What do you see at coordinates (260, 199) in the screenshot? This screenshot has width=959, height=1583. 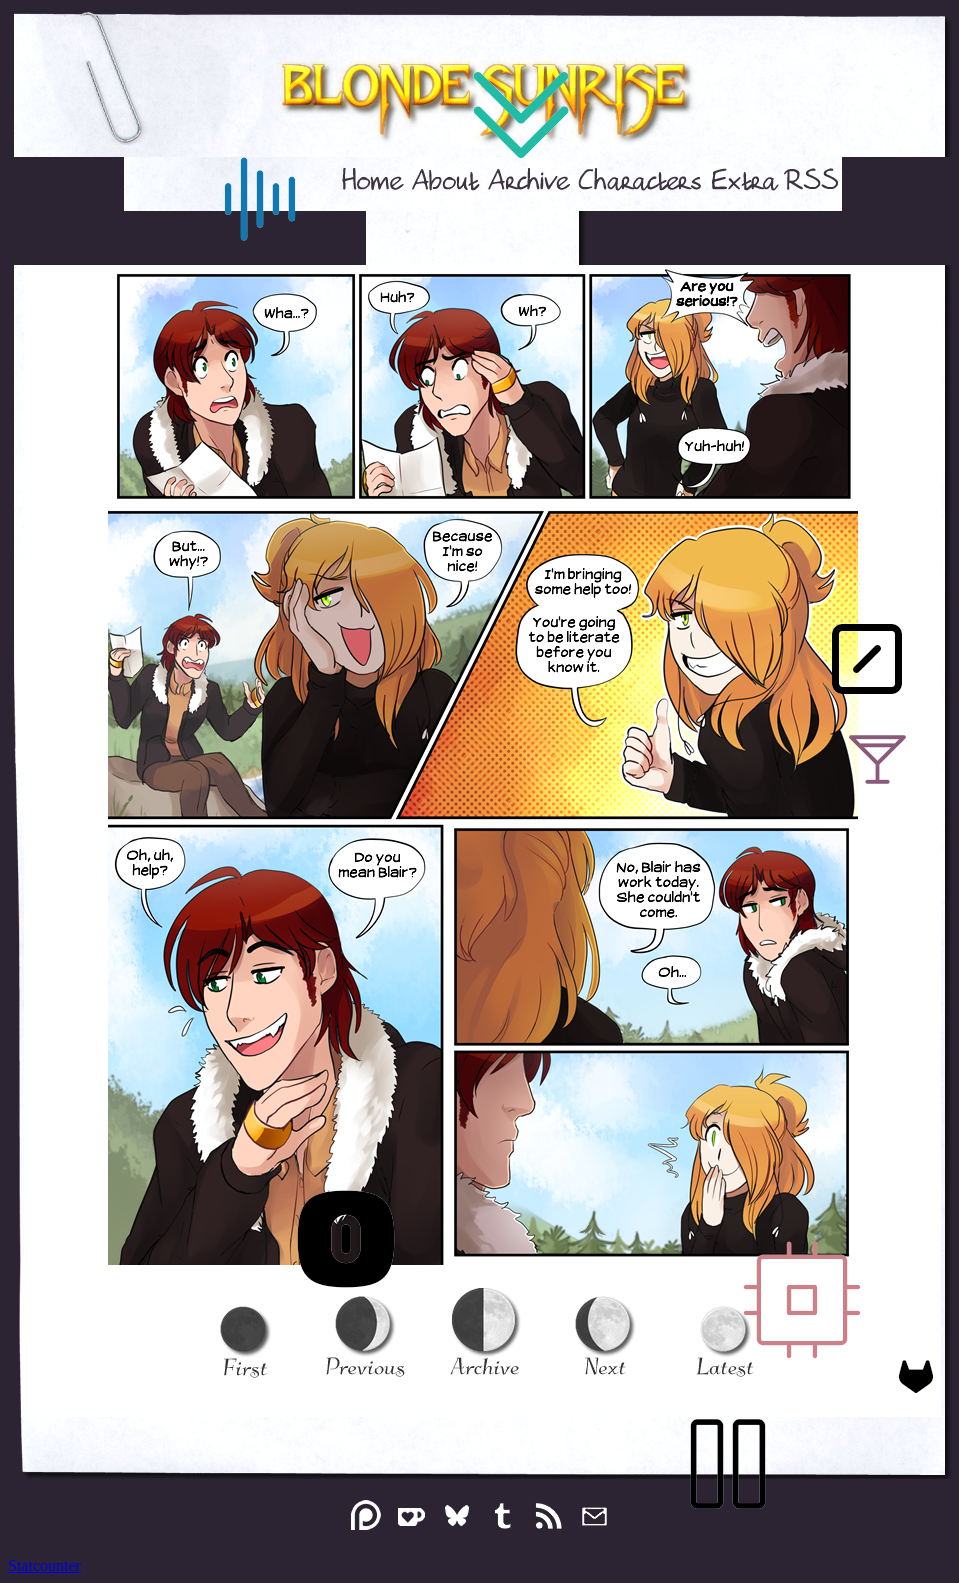 I see `audio waveform or sound visualization` at bounding box center [260, 199].